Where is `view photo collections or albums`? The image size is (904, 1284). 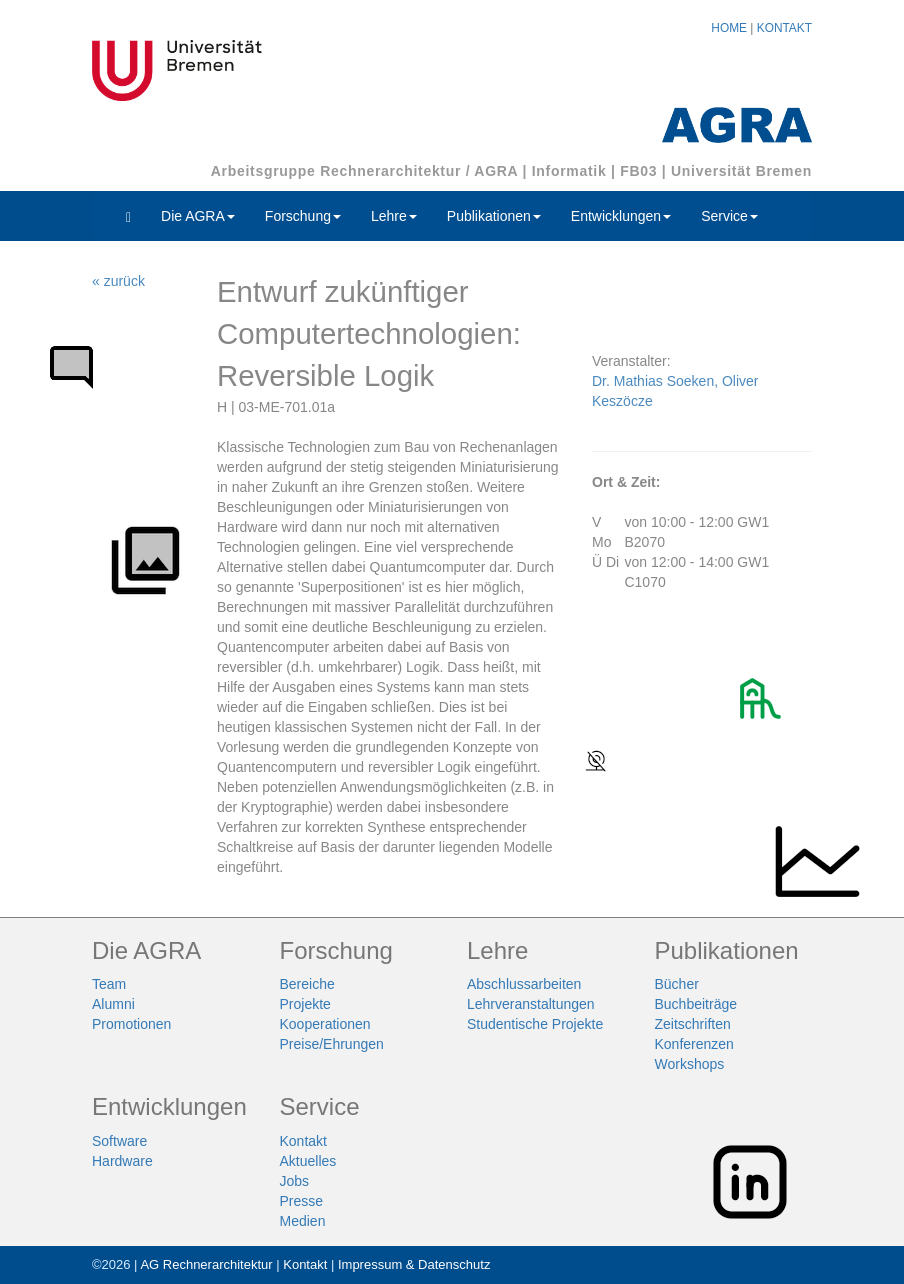
view photo collections or albums is located at coordinates (145, 560).